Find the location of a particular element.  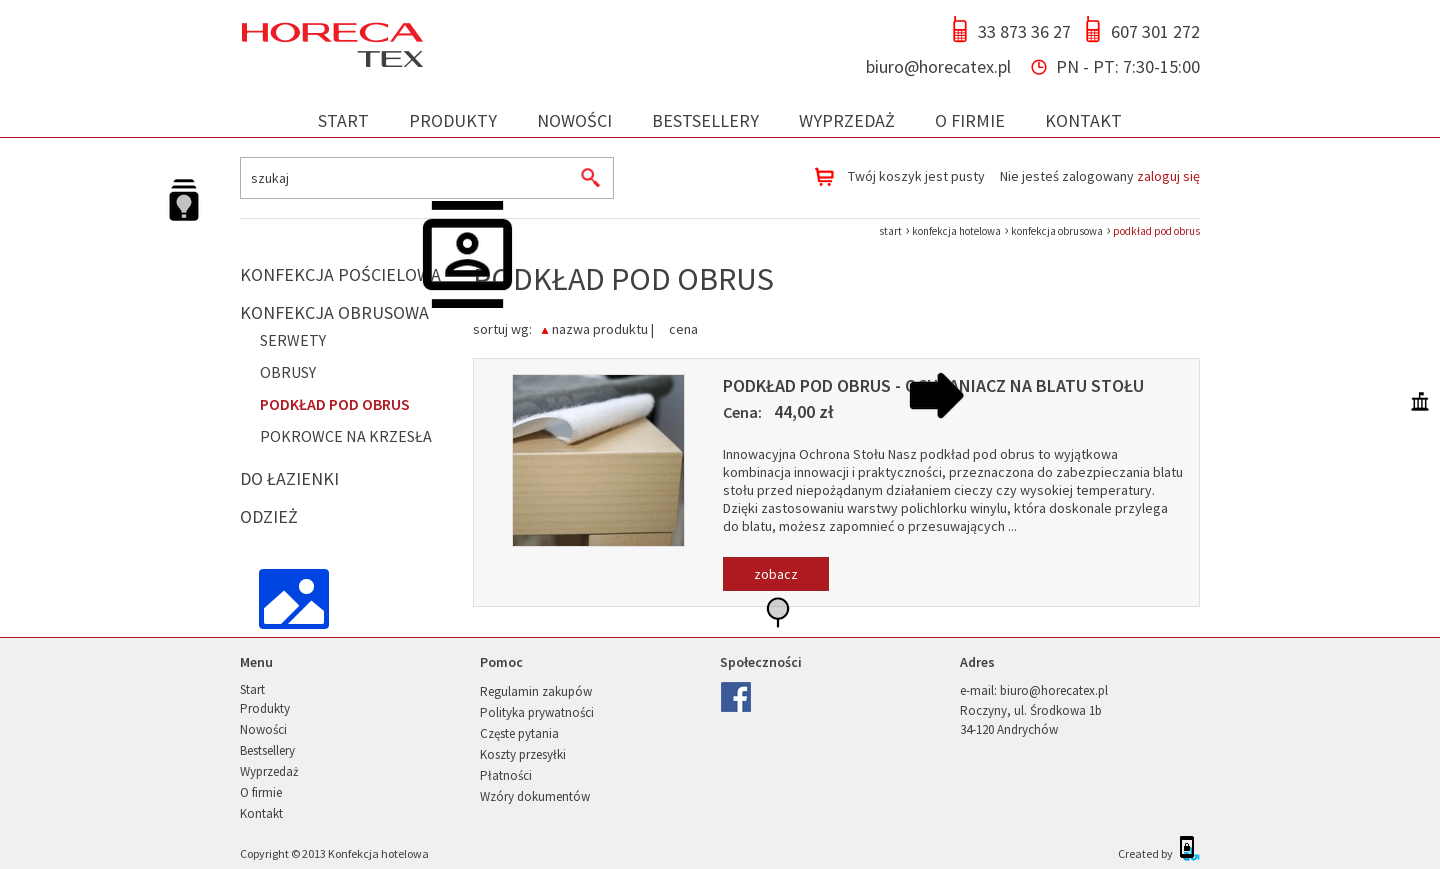

view your contacts list is located at coordinates (467, 254).